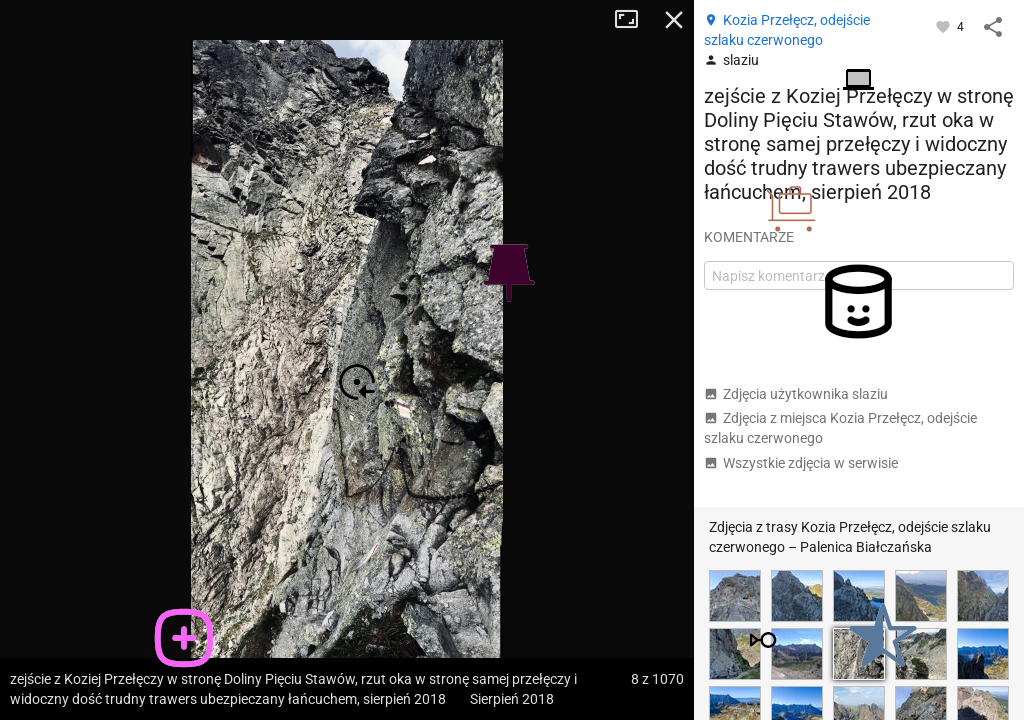  I want to click on access desktop or computer settings, so click(858, 79).